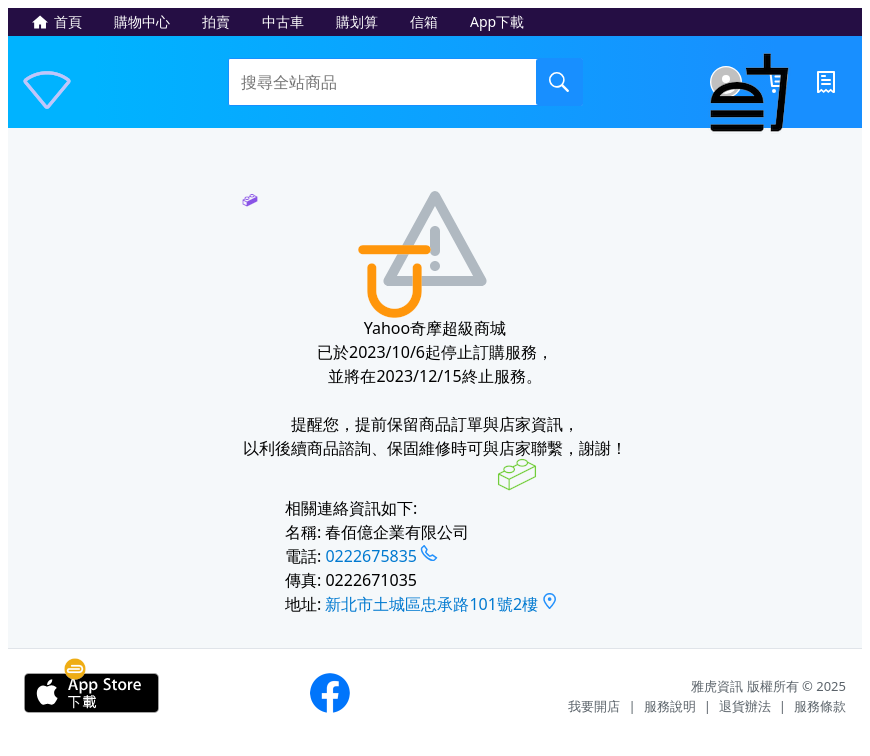 The width and height of the screenshot is (870, 756). What do you see at coordinates (75, 669) in the screenshot?
I see `attach a file to your message` at bounding box center [75, 669].